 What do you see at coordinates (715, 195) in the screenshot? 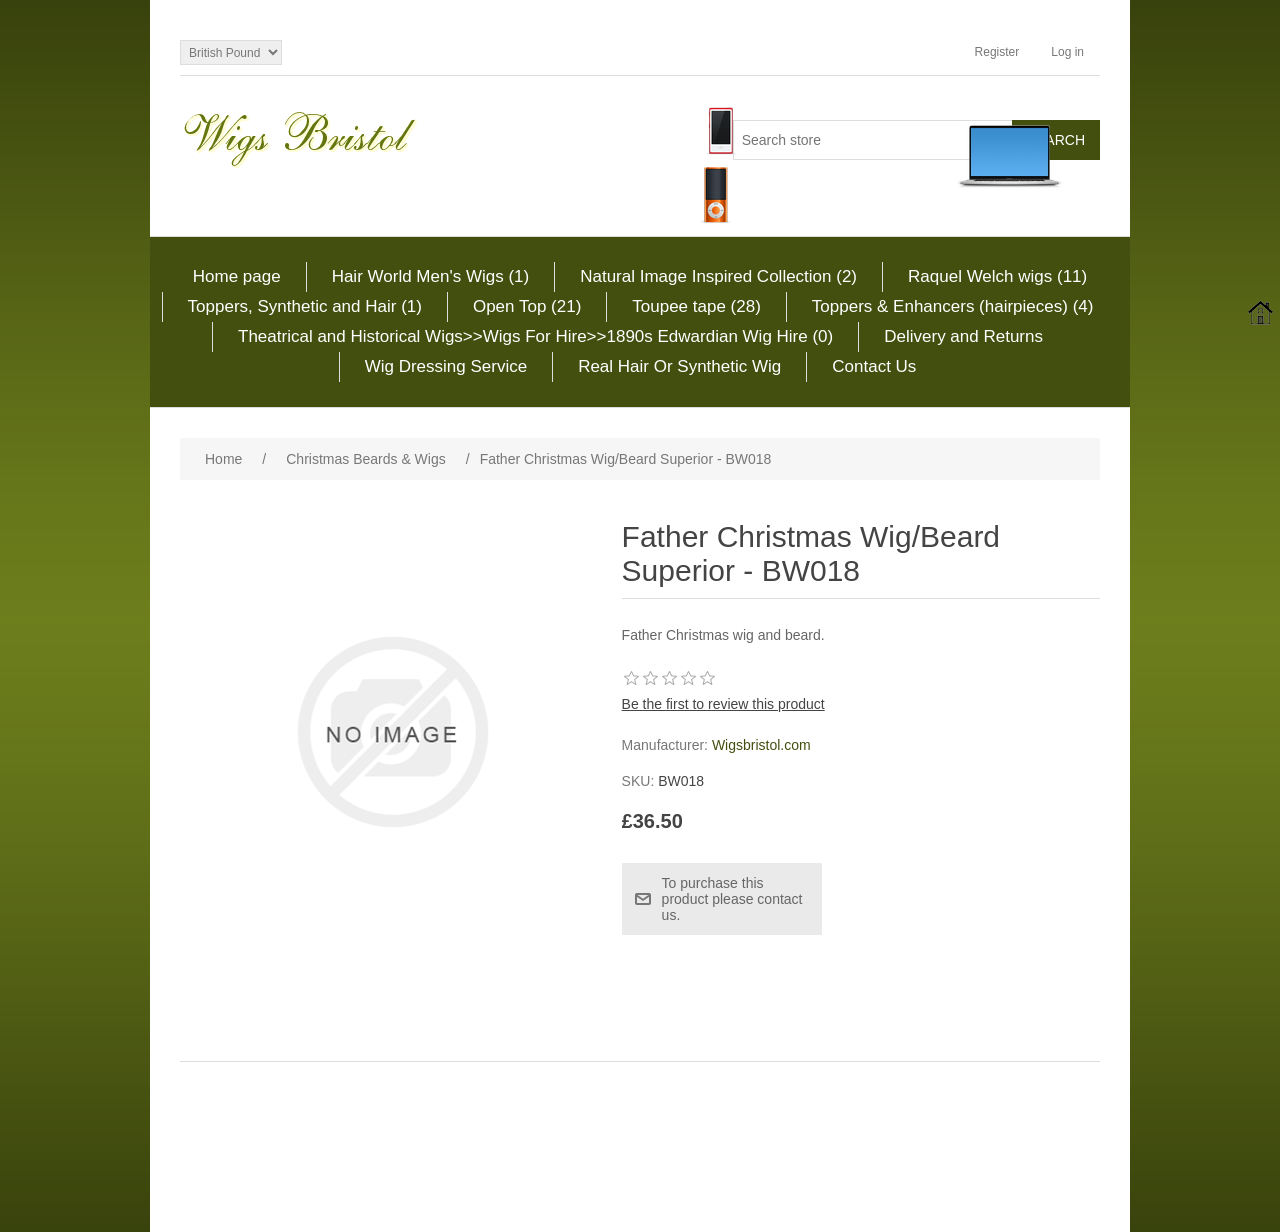
I see `iPod nano device connected` at bounding box center [715, 195].